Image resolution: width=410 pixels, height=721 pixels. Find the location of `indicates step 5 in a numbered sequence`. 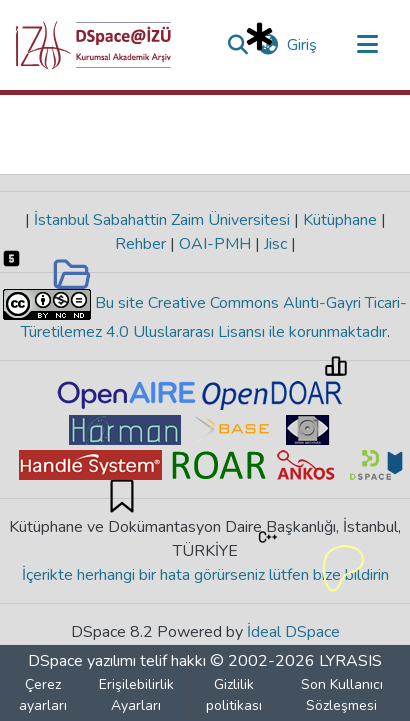

indicates step 5 in a numbered sequence is located at coordinates (11, 258).